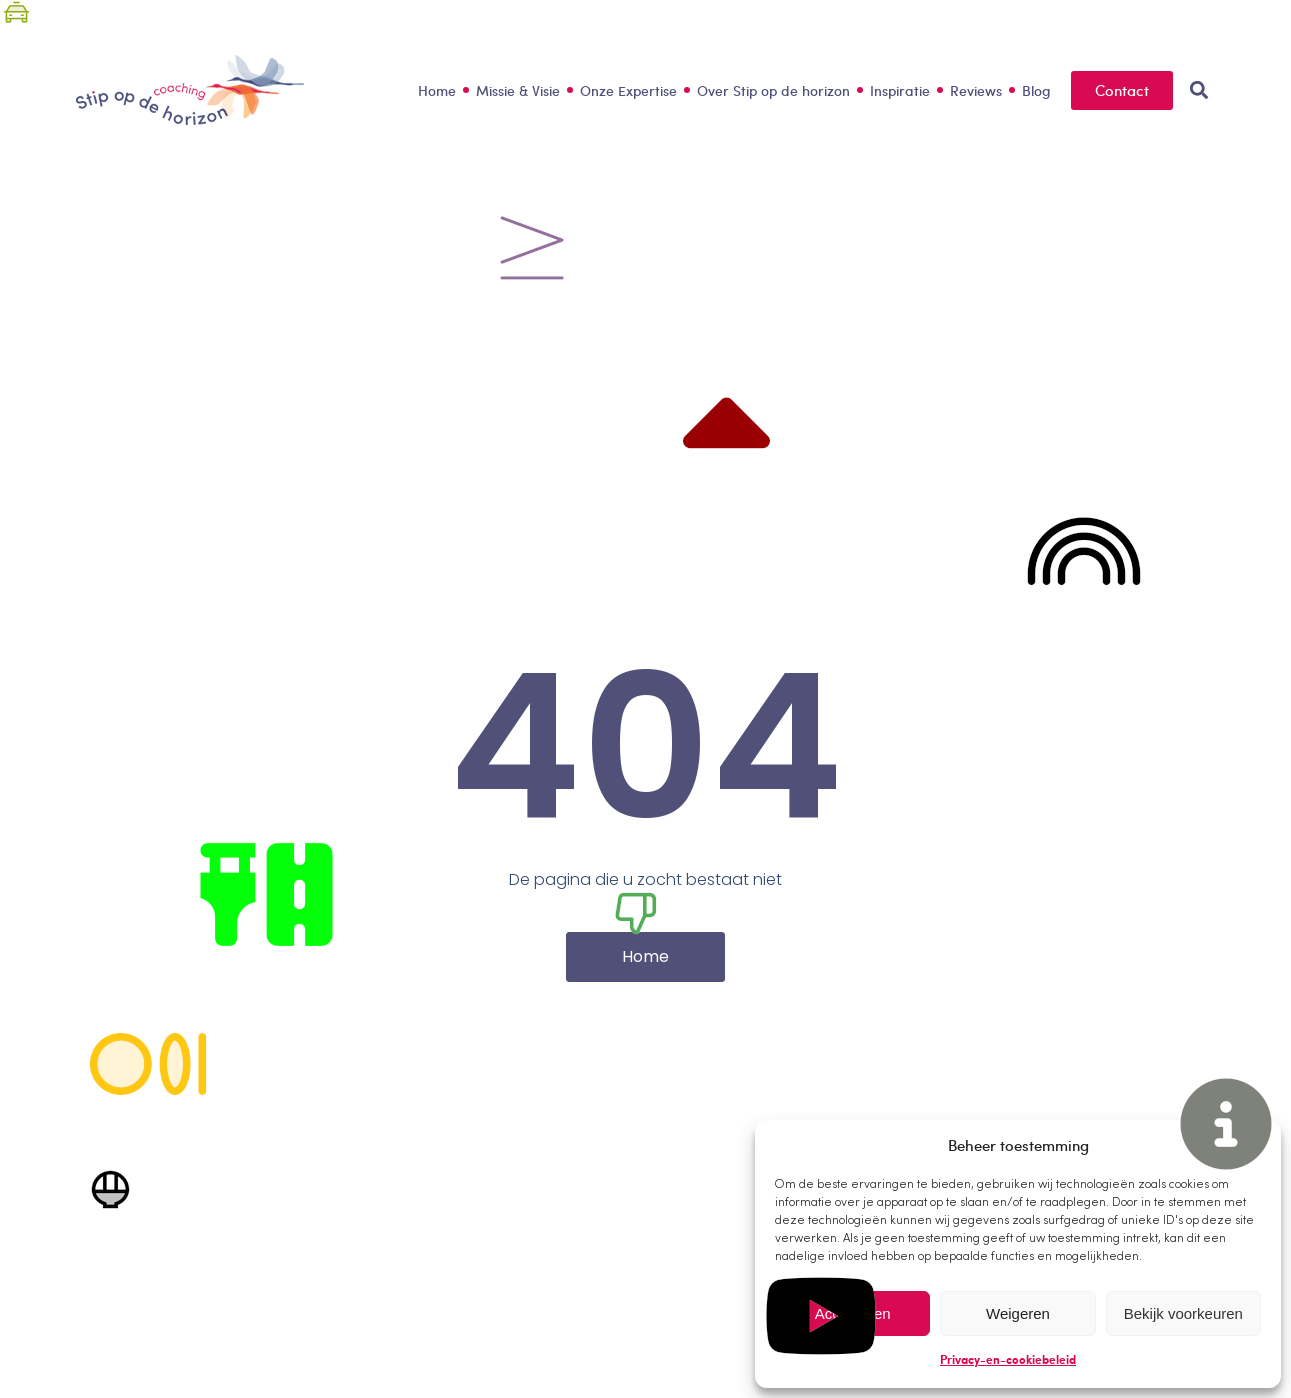 This screenshot has width=1291, height=1398. What do you see at coordinates (530, 249) in the screenshot?
I see `greater than or equal to mathematical operator` at bounding box center [530, 249].